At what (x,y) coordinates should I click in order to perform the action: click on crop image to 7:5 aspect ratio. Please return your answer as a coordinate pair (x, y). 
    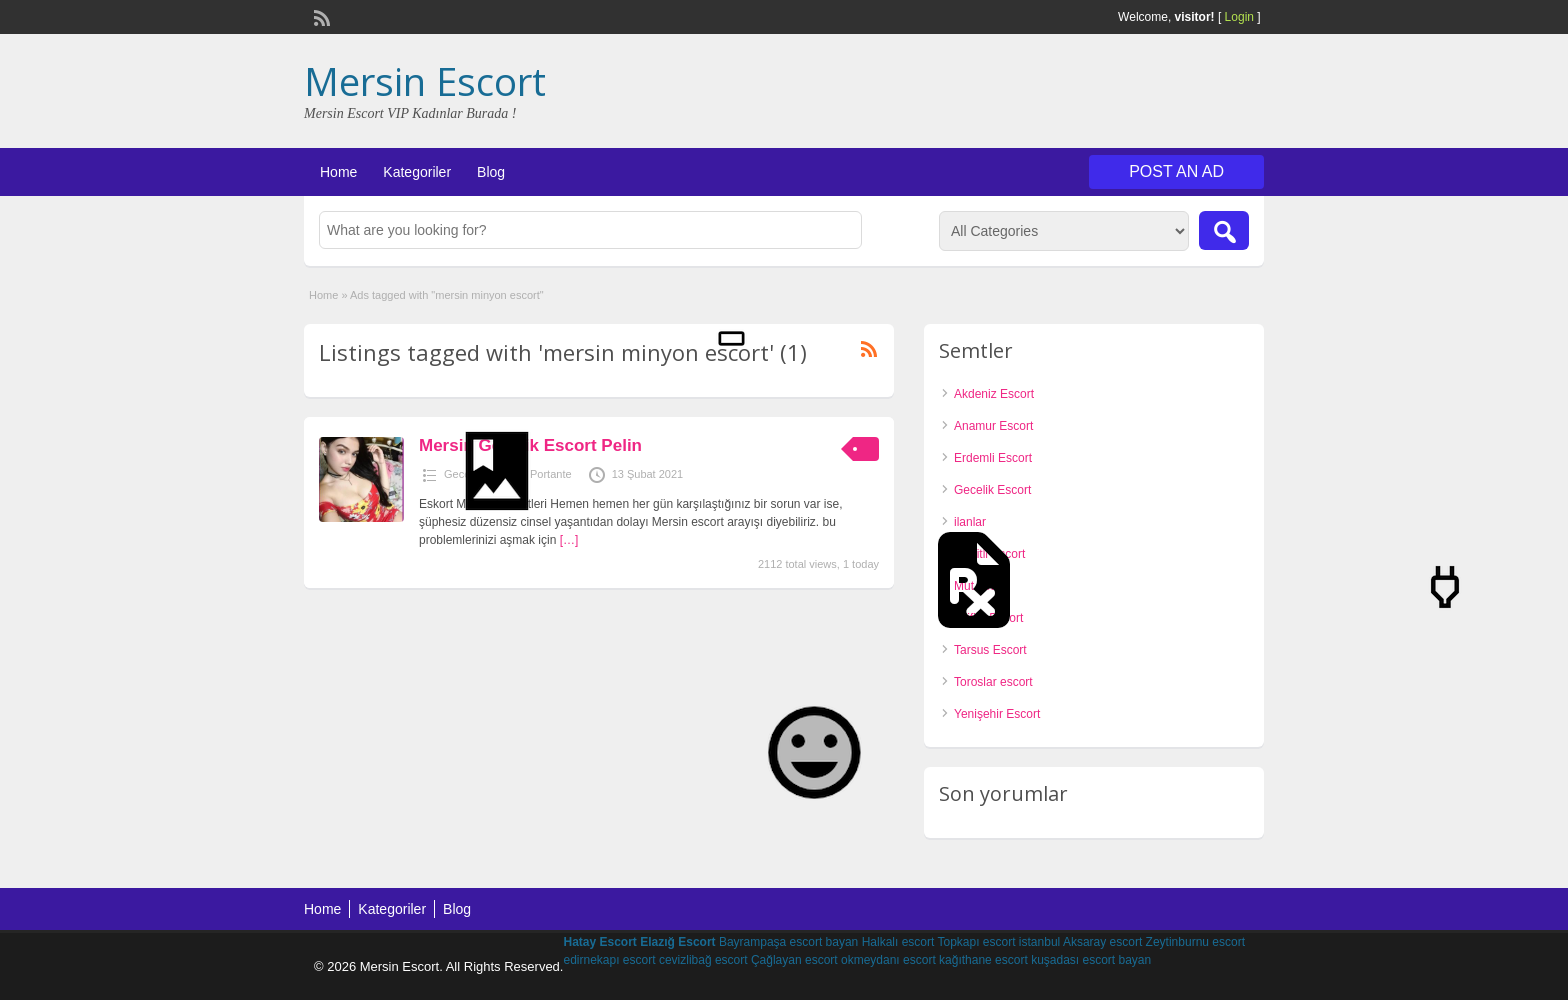
    Looking at the image, I should click on (731, 338).